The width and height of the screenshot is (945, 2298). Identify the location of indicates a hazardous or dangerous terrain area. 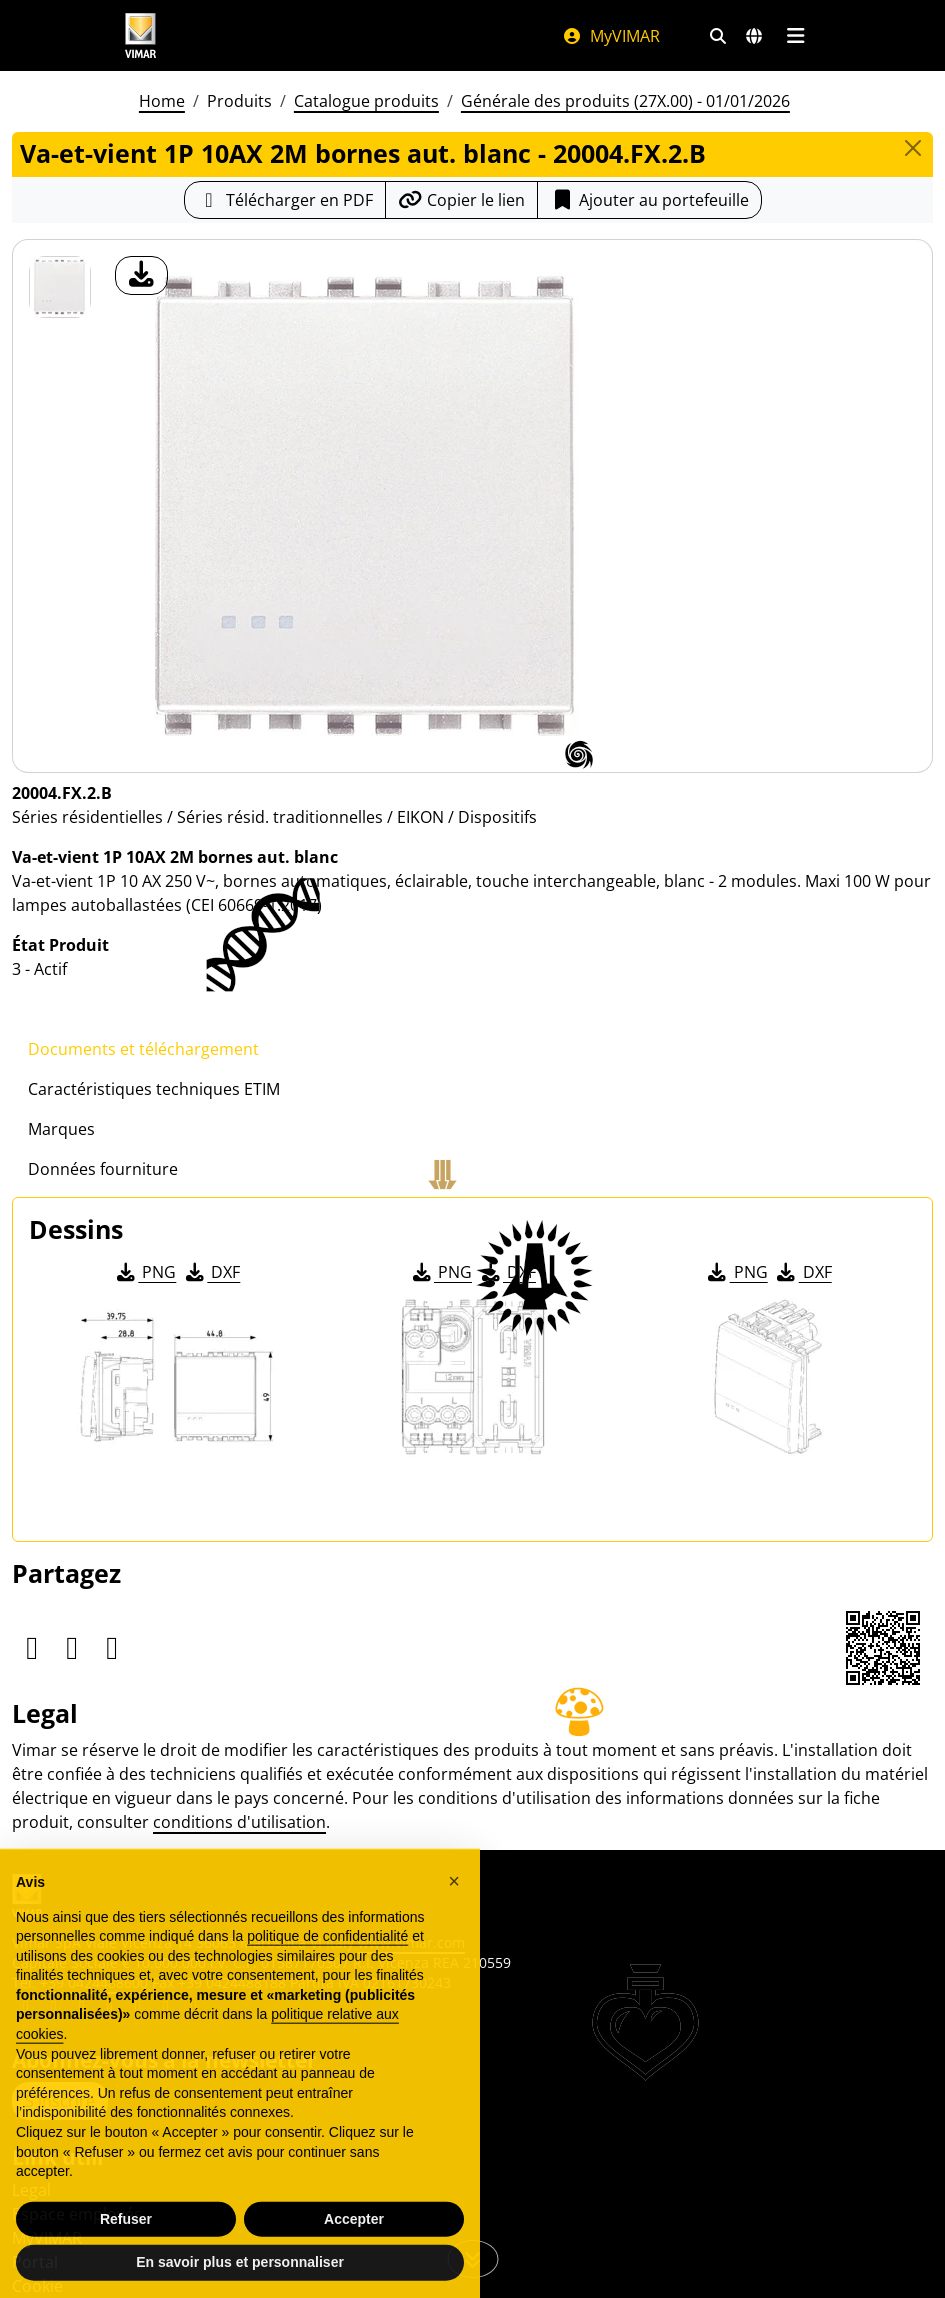
(534, 1278).